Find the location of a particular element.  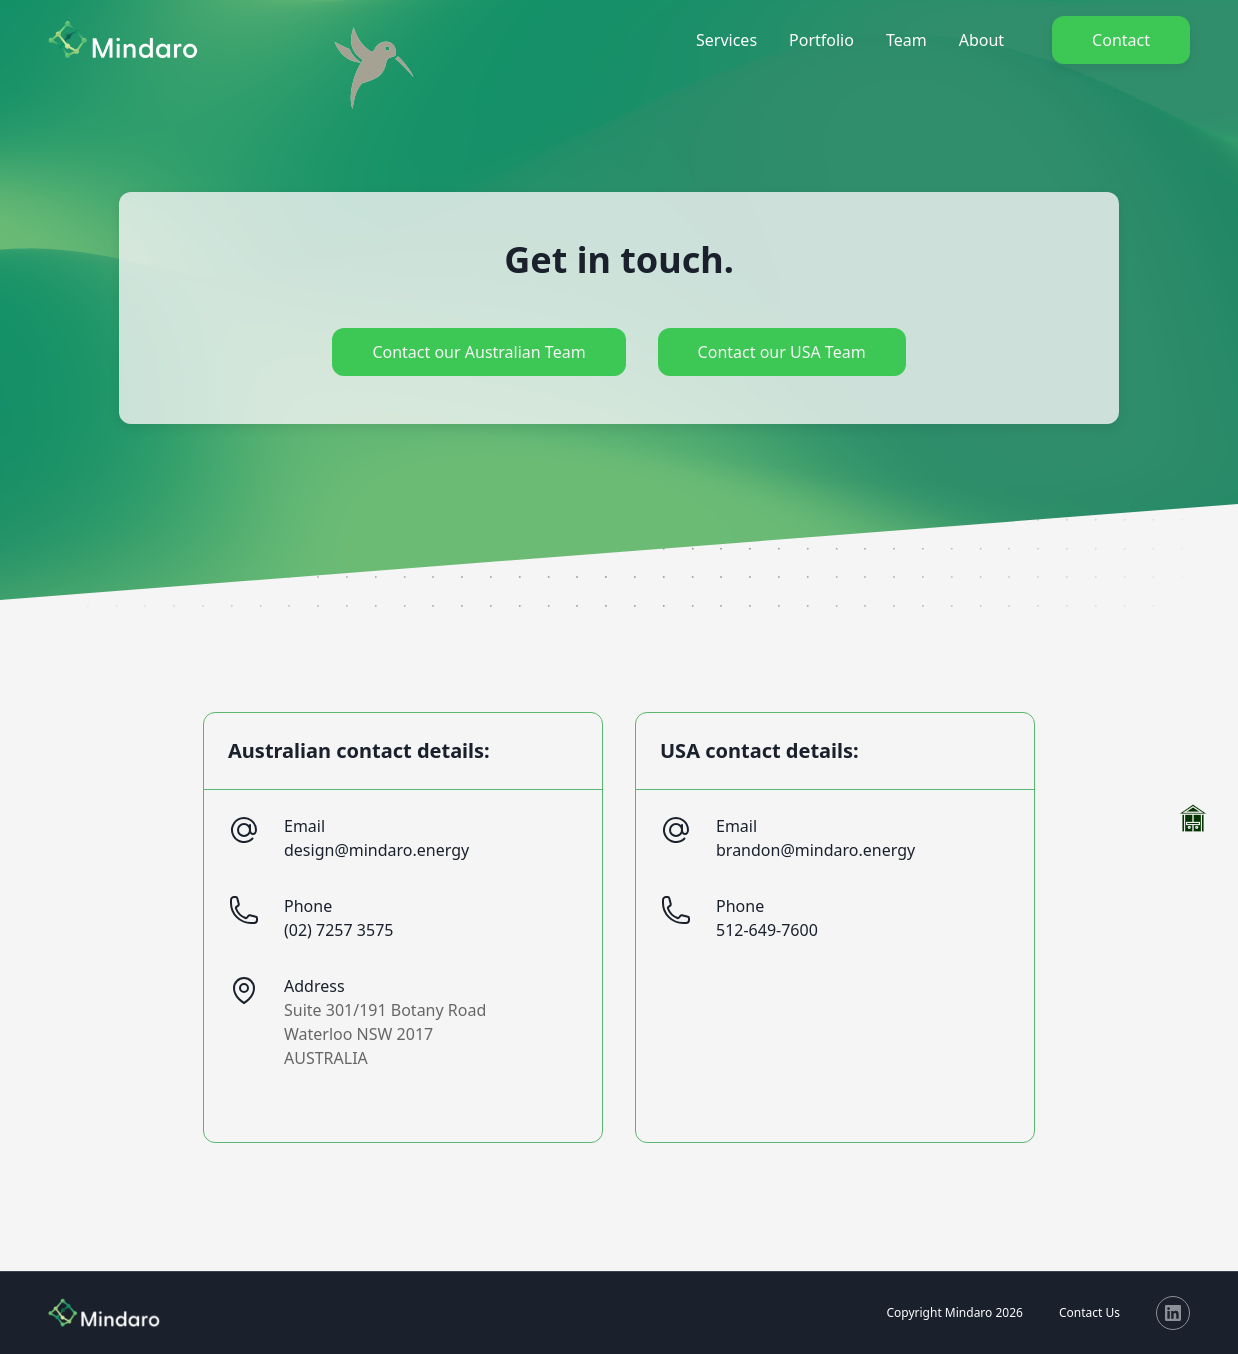

access temple or shrine location is located at coordinates (1193, 818).